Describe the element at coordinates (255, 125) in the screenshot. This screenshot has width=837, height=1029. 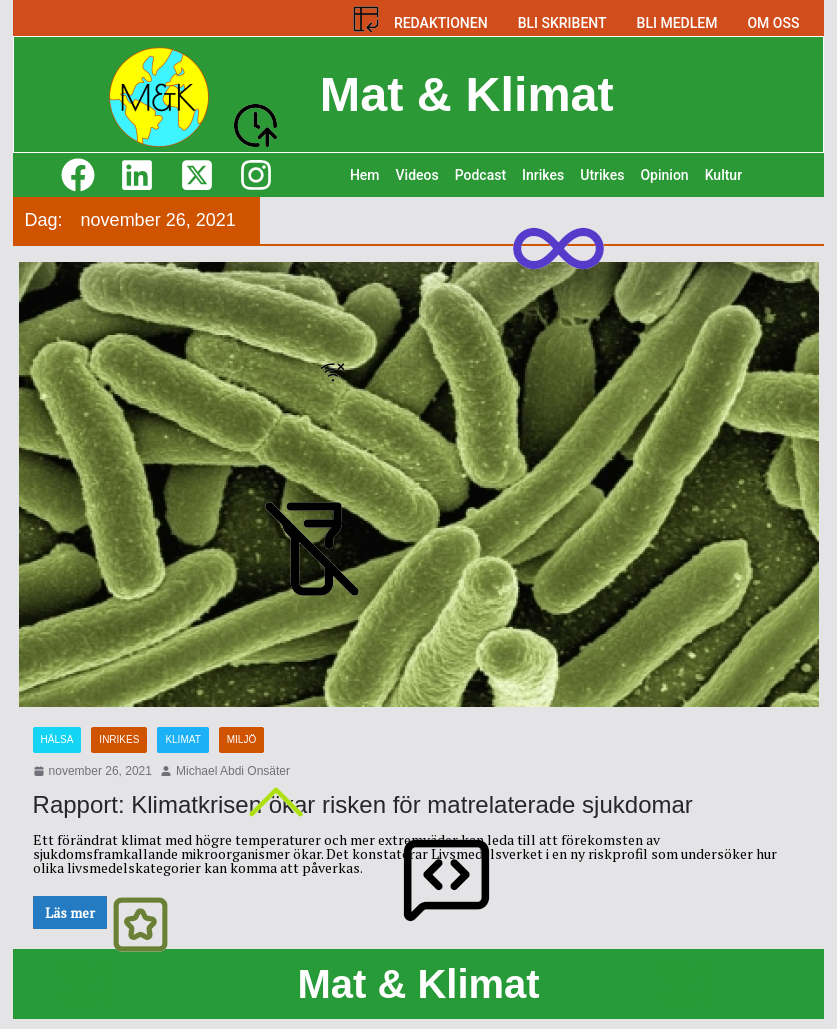
I see `upload or sync time data` at that location.